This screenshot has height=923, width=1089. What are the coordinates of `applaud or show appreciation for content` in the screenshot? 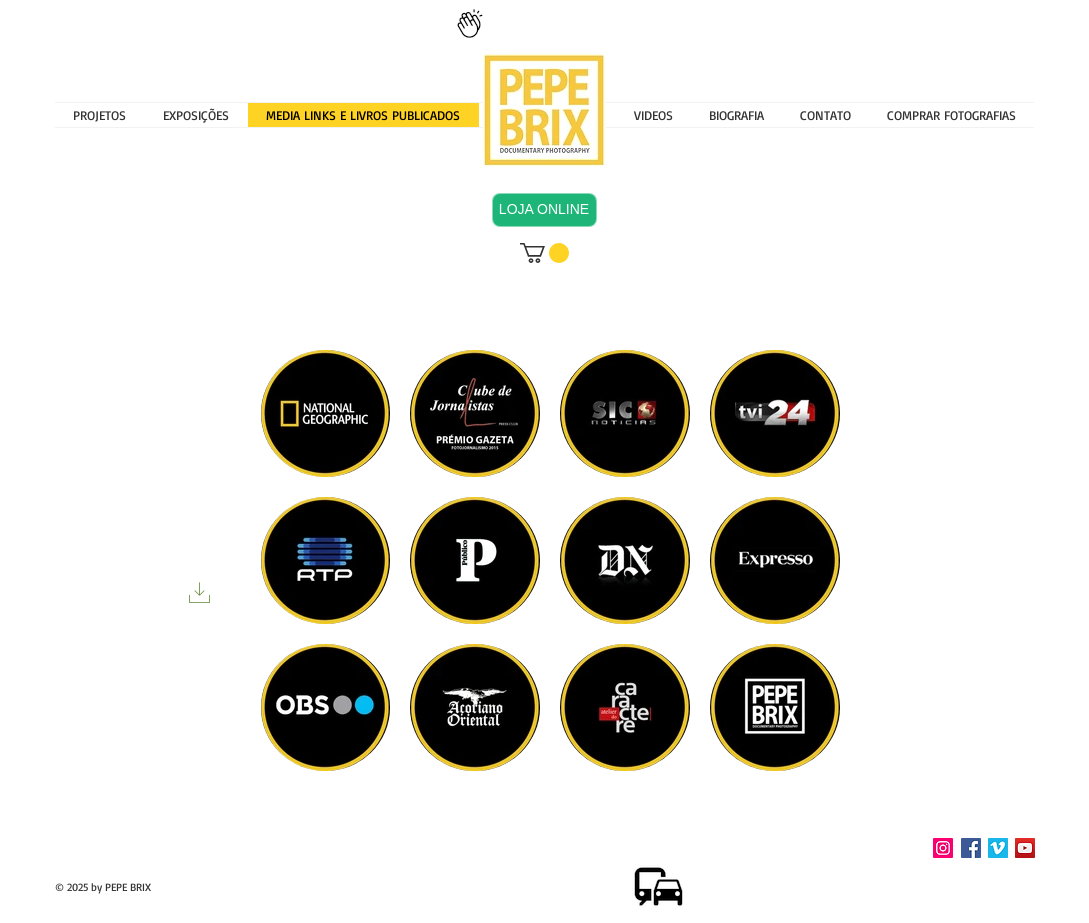 It's located at (469, 23).